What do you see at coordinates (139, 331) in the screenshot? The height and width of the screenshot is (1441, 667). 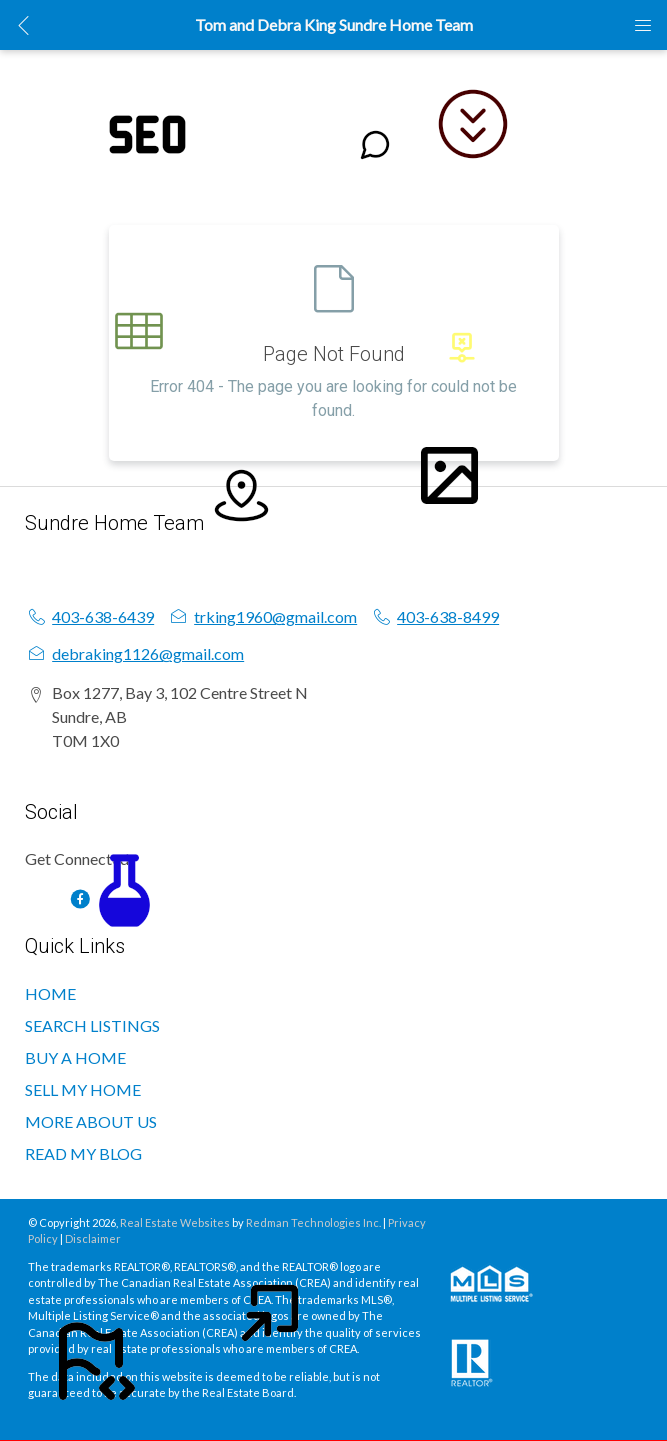 I see `view all apps or menu options` at bounding box center [139, 331].